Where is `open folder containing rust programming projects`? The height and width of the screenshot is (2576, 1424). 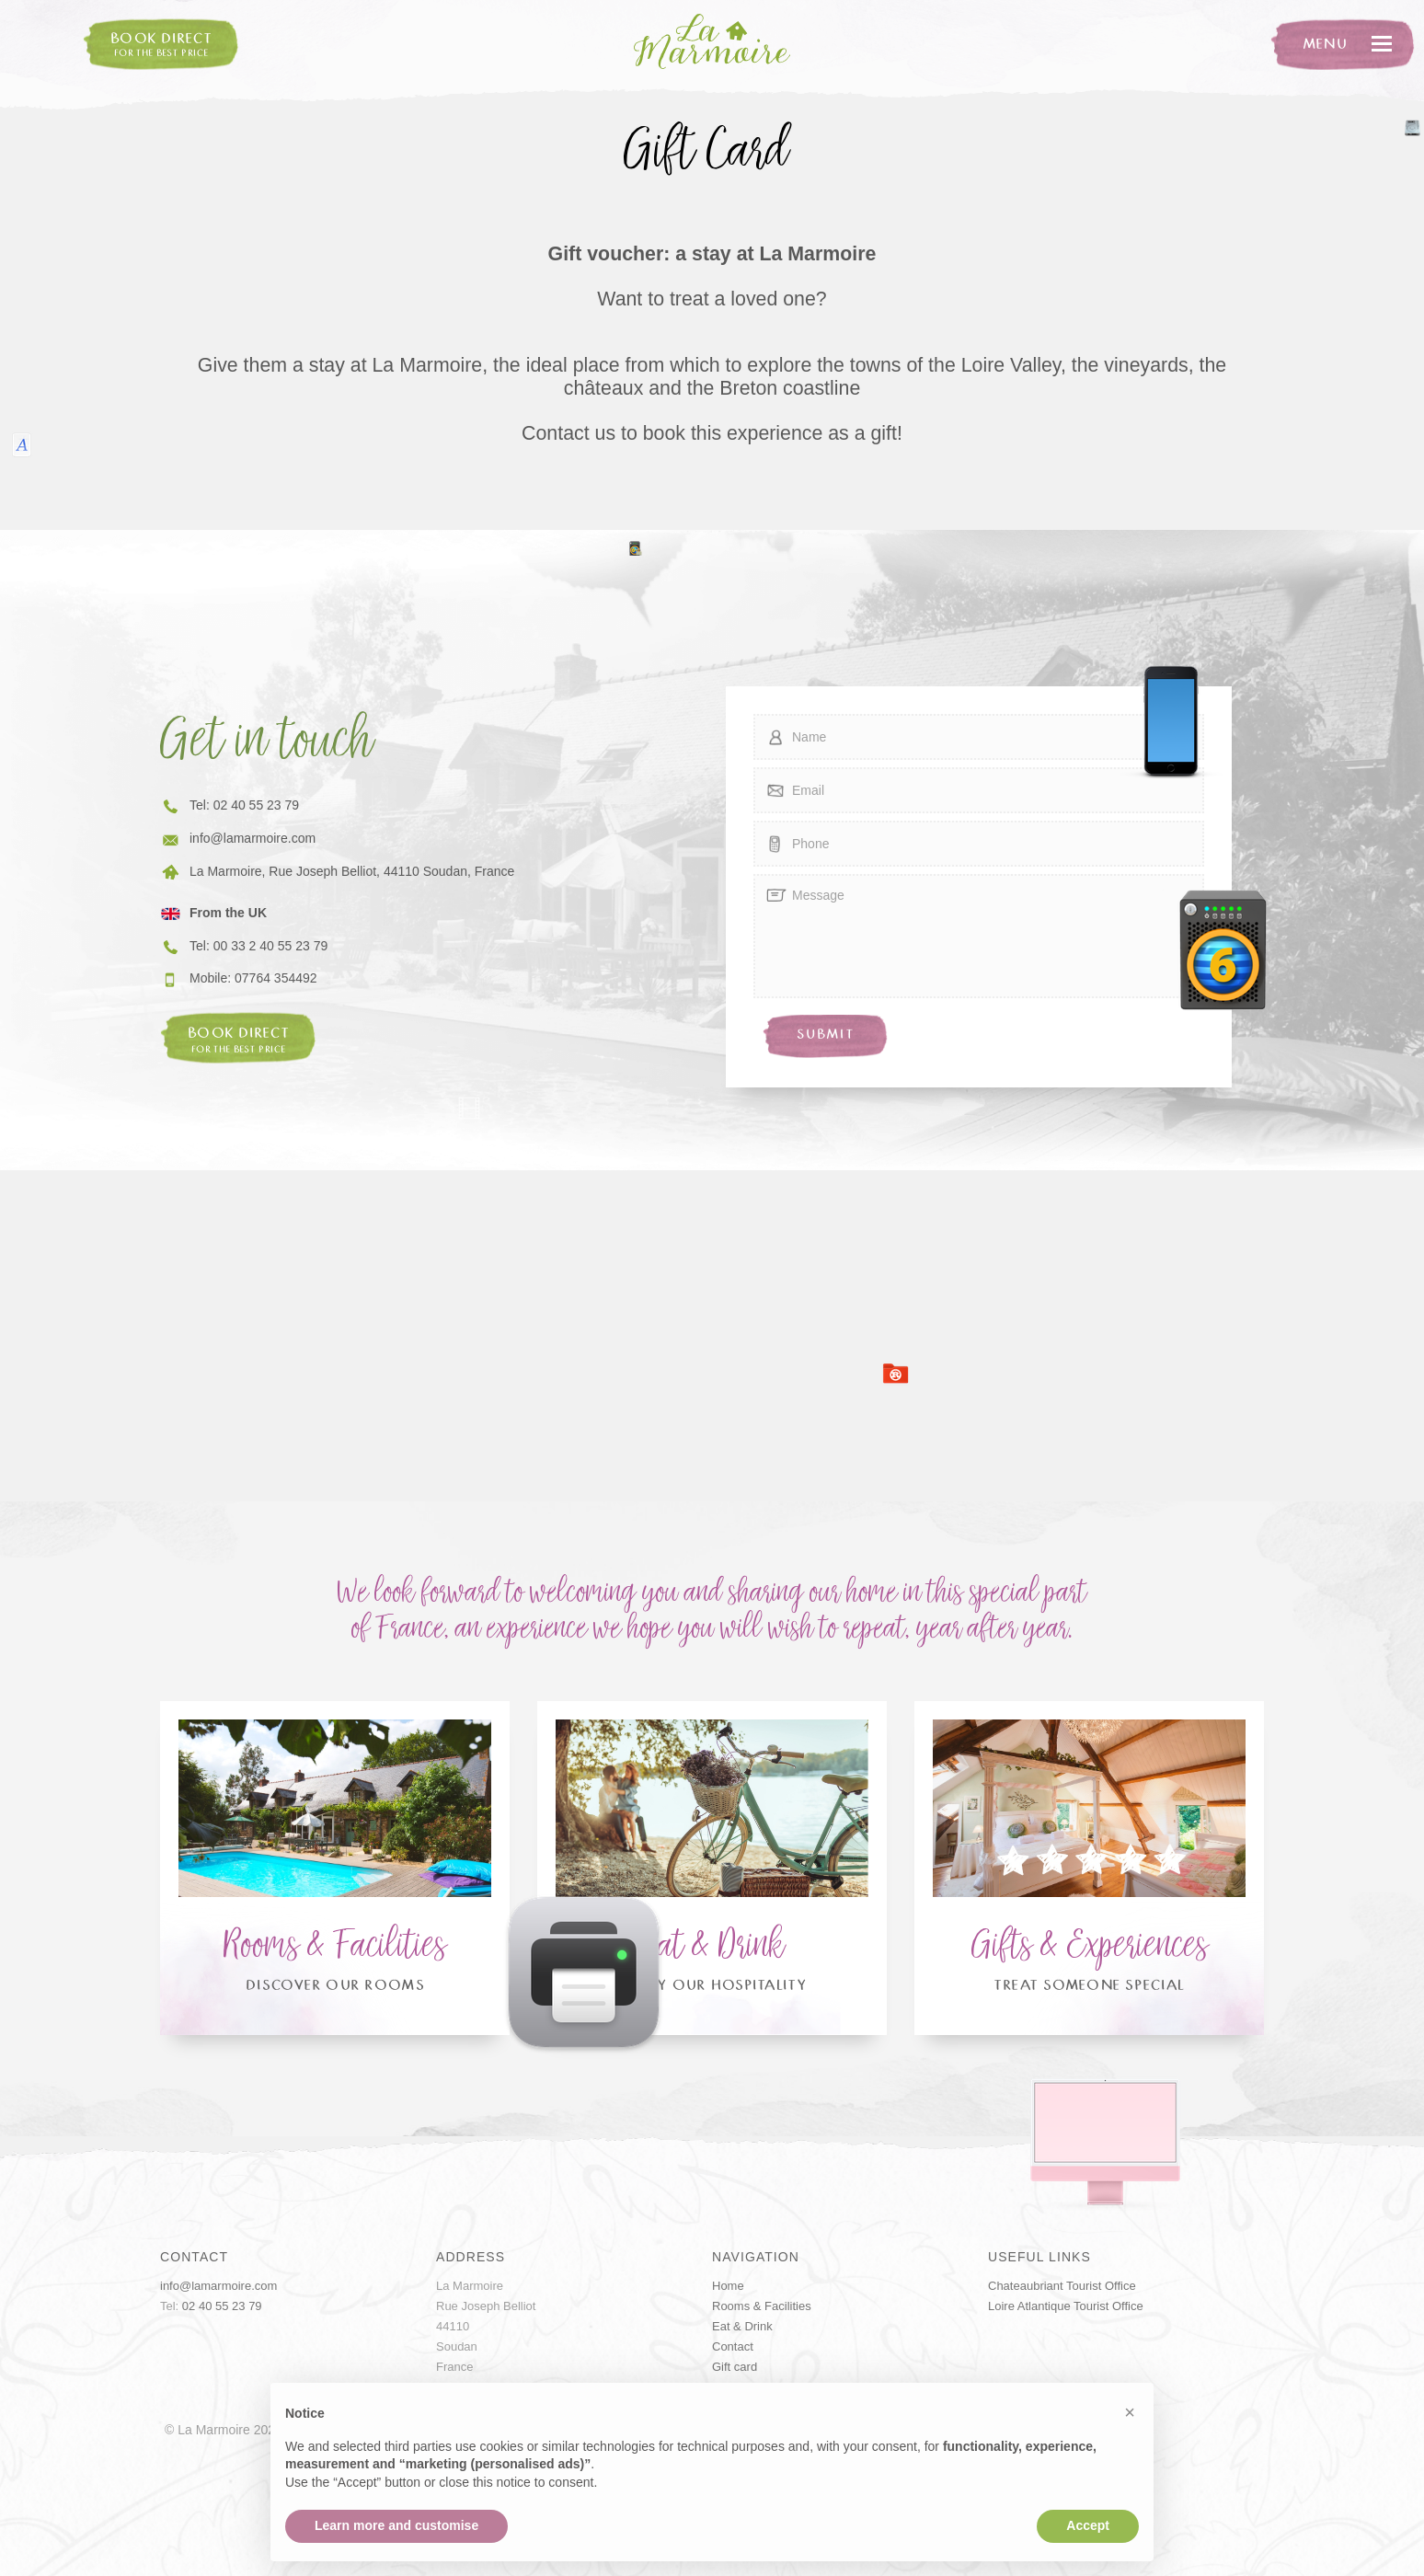 open folder containing rust programming projects is located at coordinates (895, 1374).